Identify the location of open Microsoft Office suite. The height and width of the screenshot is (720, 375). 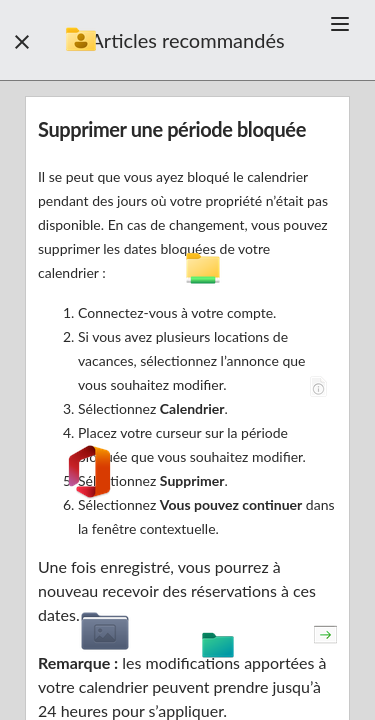
(89, 471).